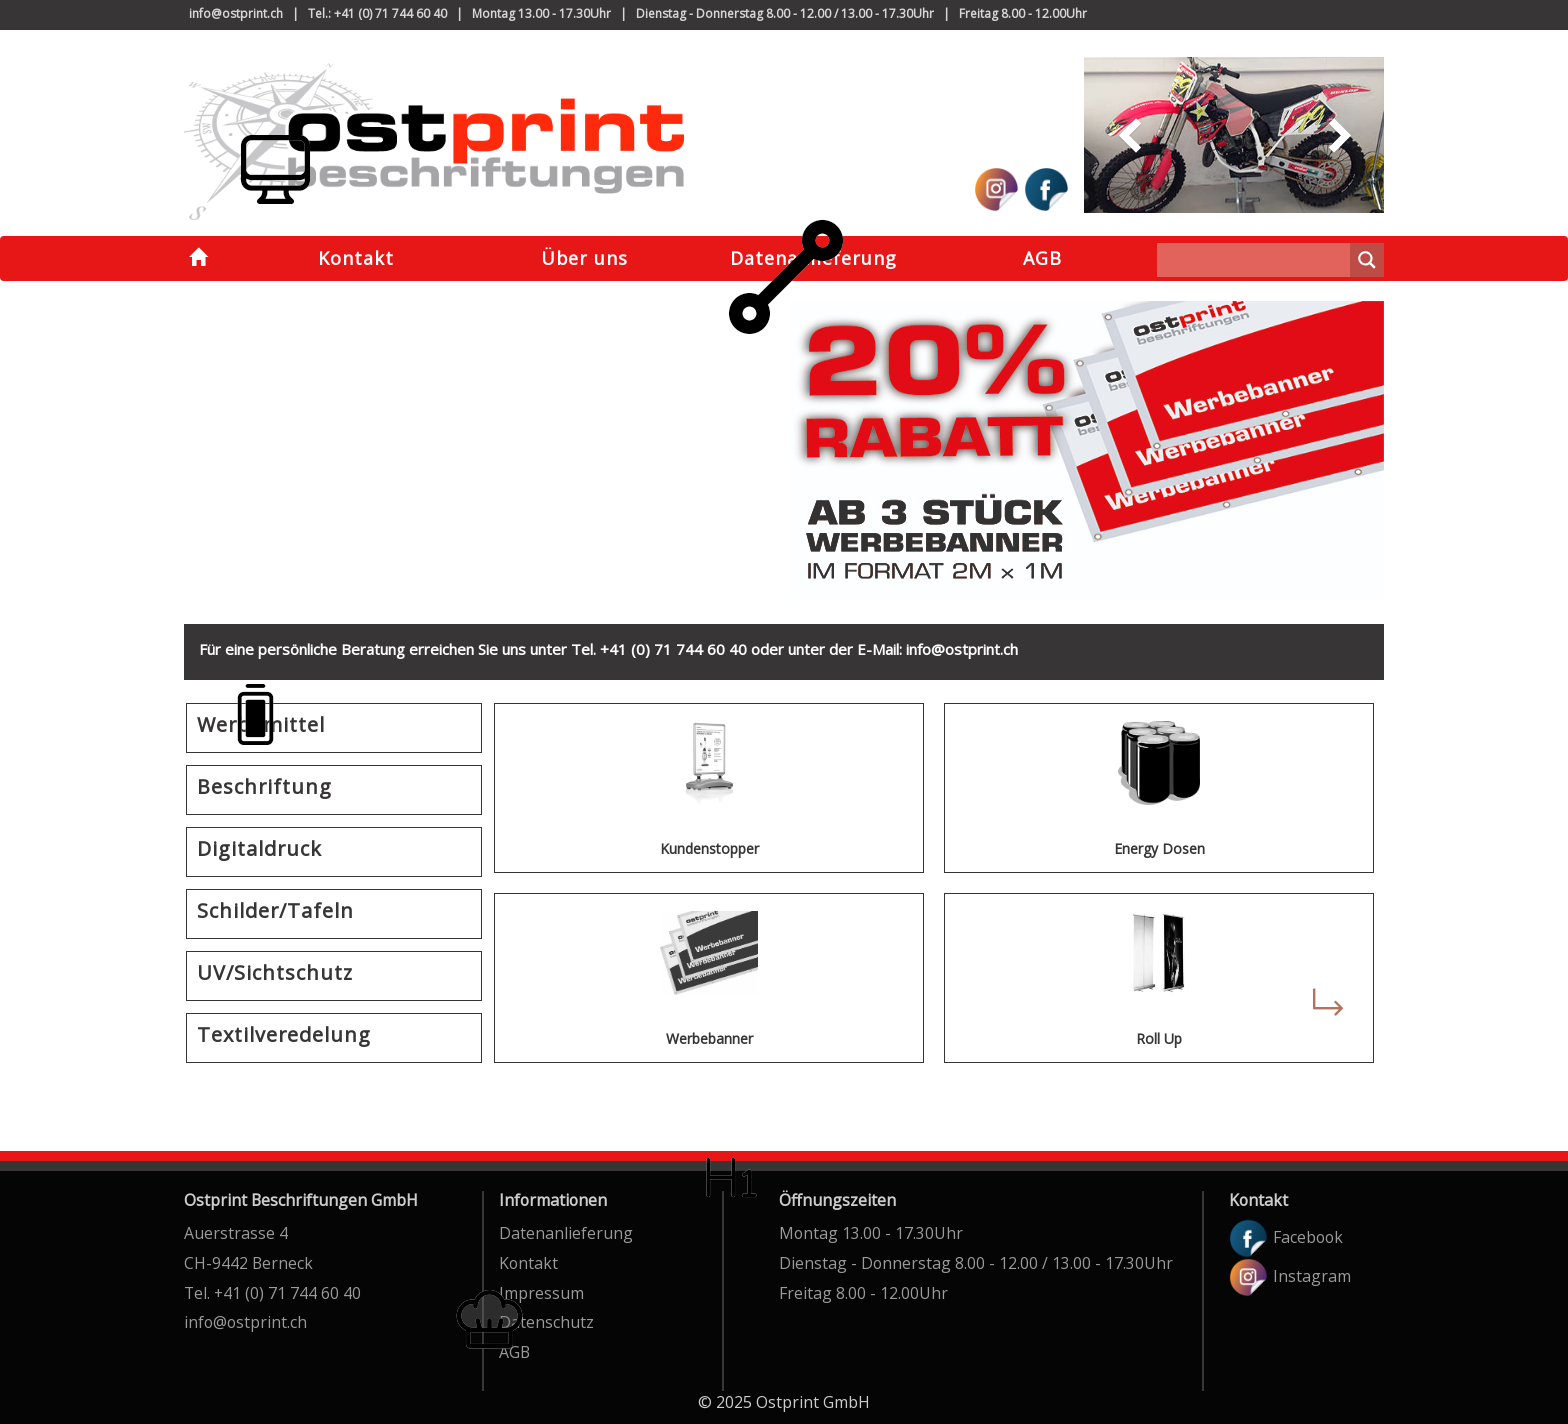 The width and height of the screenshot is (1568, 1424). Describe the element at coordinates (1328, 1002) in the screenshot. I see `redirect or forward content` at that location.